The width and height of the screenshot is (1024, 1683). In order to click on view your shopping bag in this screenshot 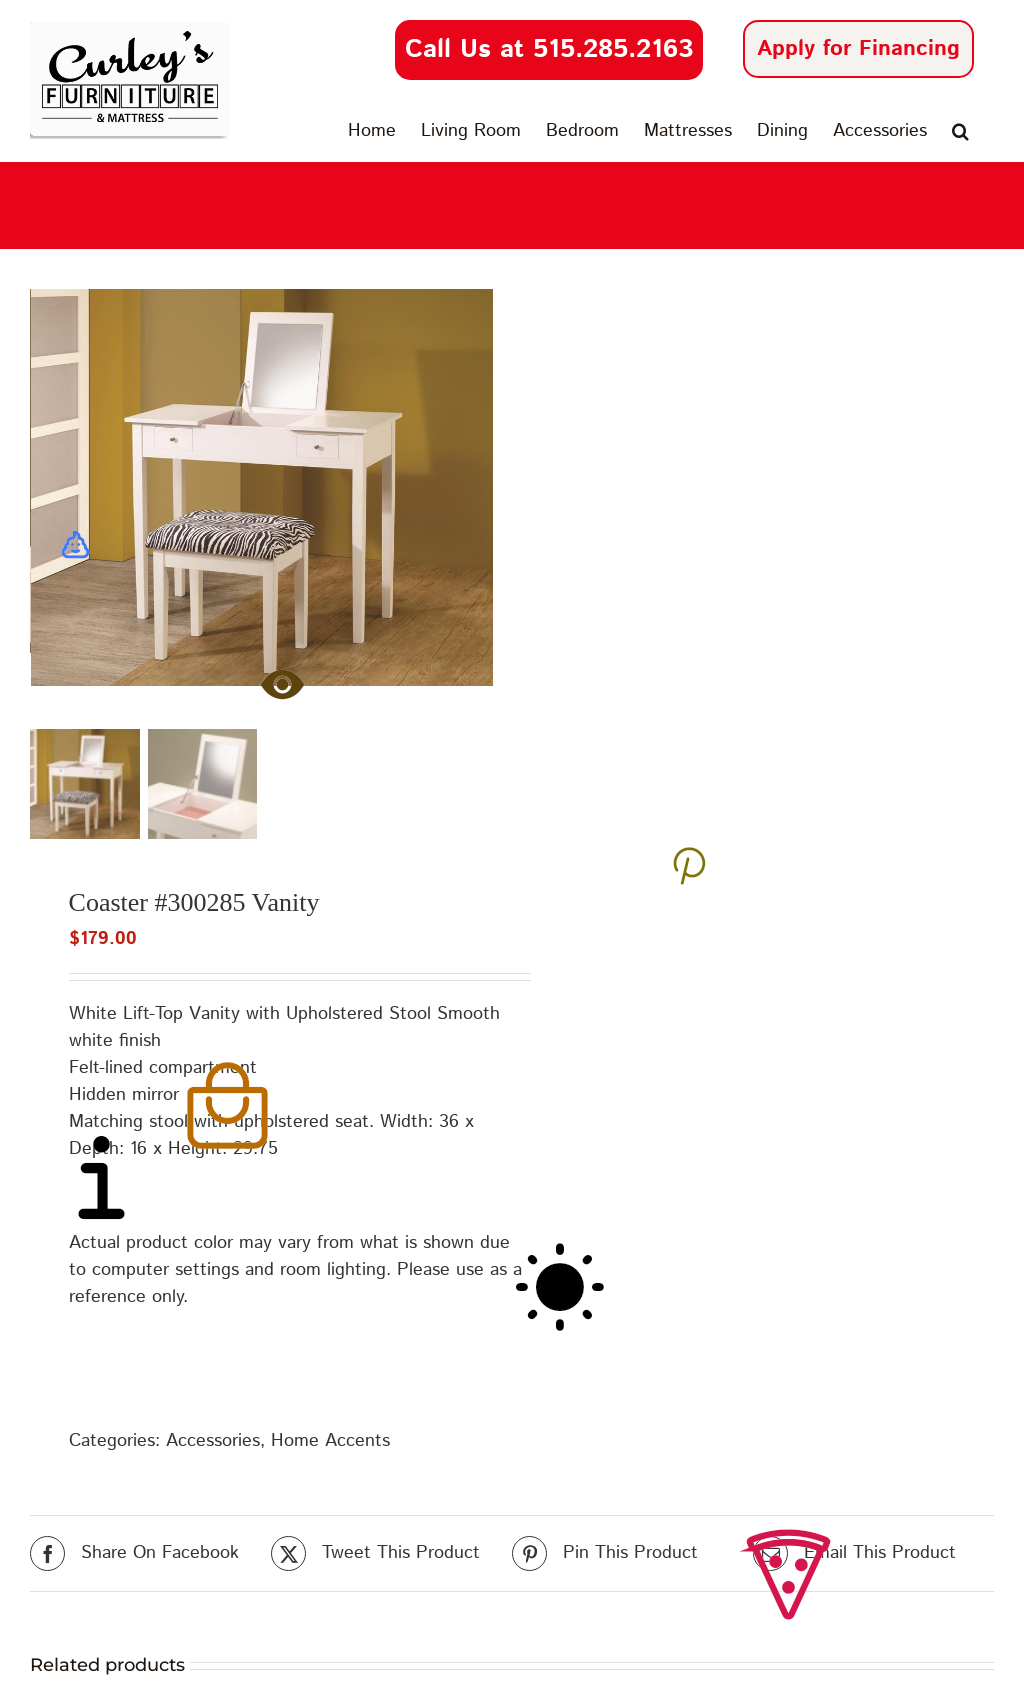, I will do `click(227, 1105)`.